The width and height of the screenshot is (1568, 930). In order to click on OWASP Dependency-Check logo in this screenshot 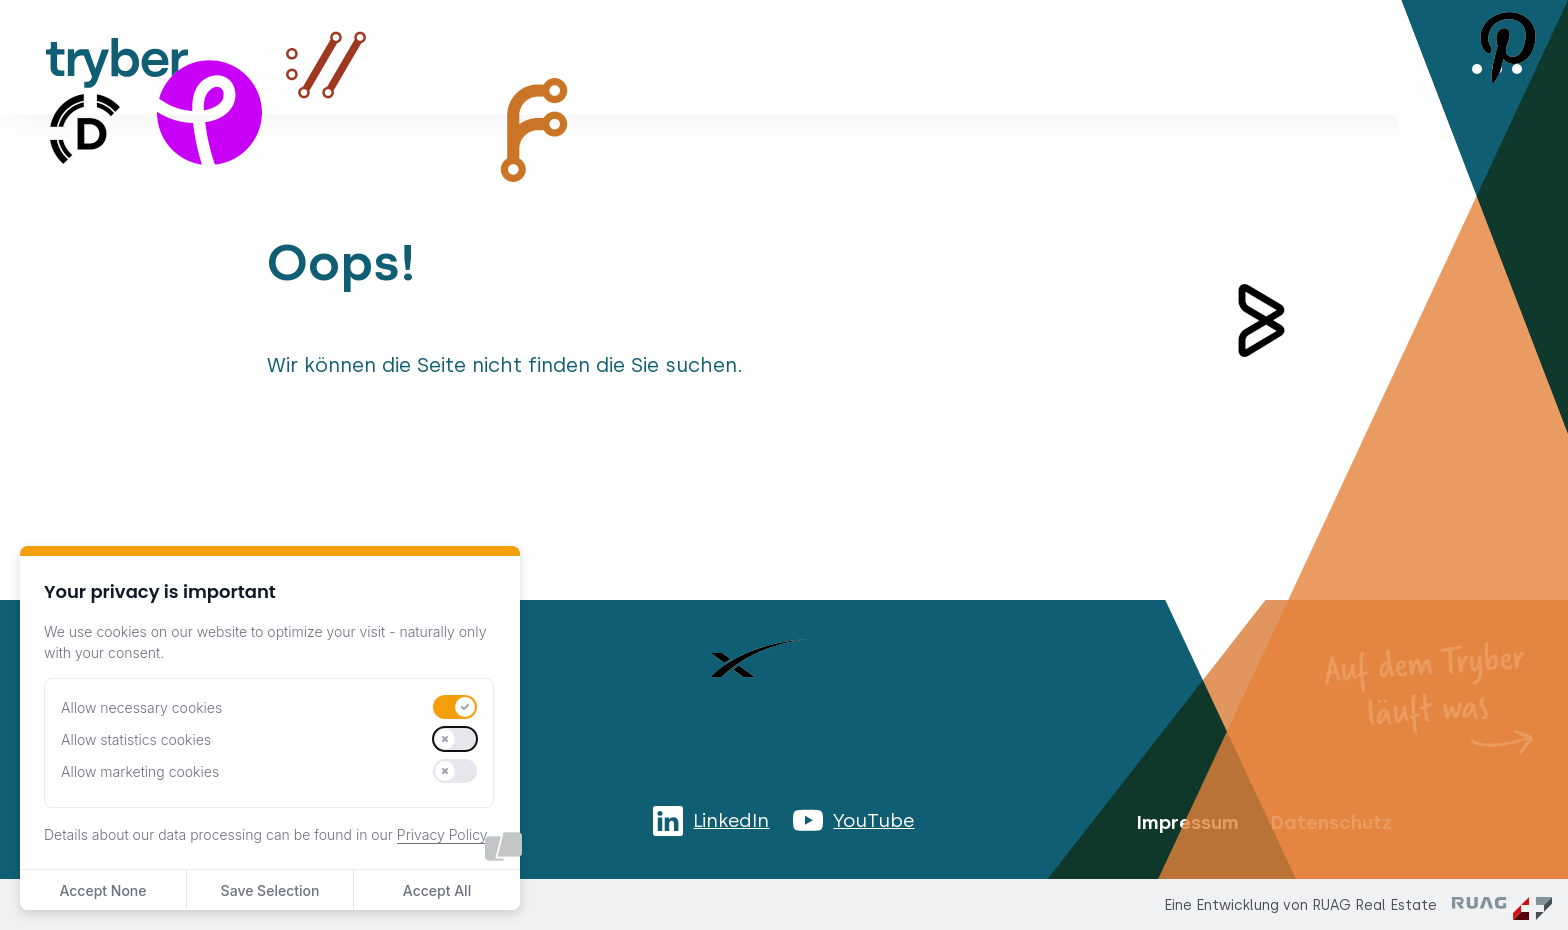, I will do `click(85, 129)`.